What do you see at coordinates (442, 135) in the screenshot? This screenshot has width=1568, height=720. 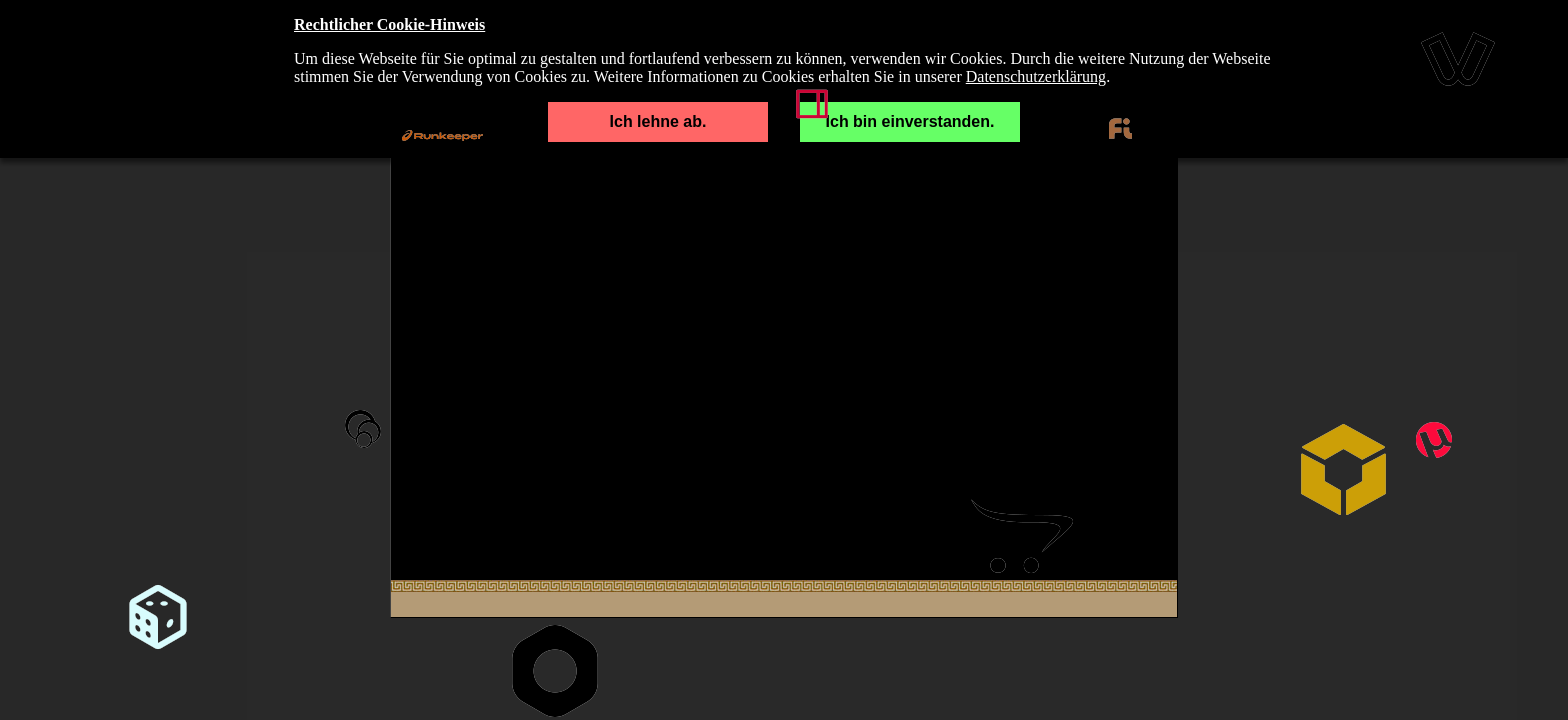 I see `open the Runkeeper fitness tracking app` at bounding box center [442, 135].